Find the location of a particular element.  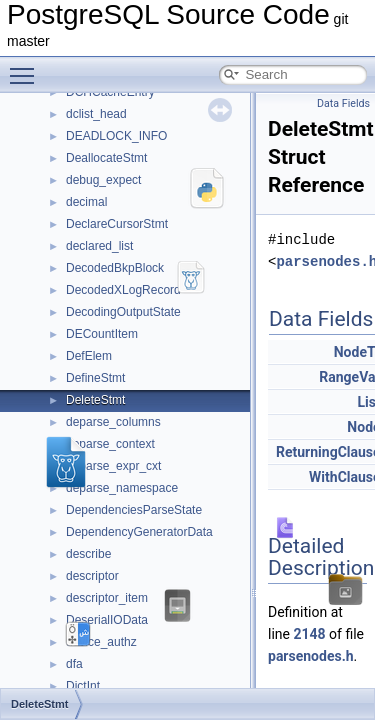

open GNOME Characters app is located at coordinates (78, 634).